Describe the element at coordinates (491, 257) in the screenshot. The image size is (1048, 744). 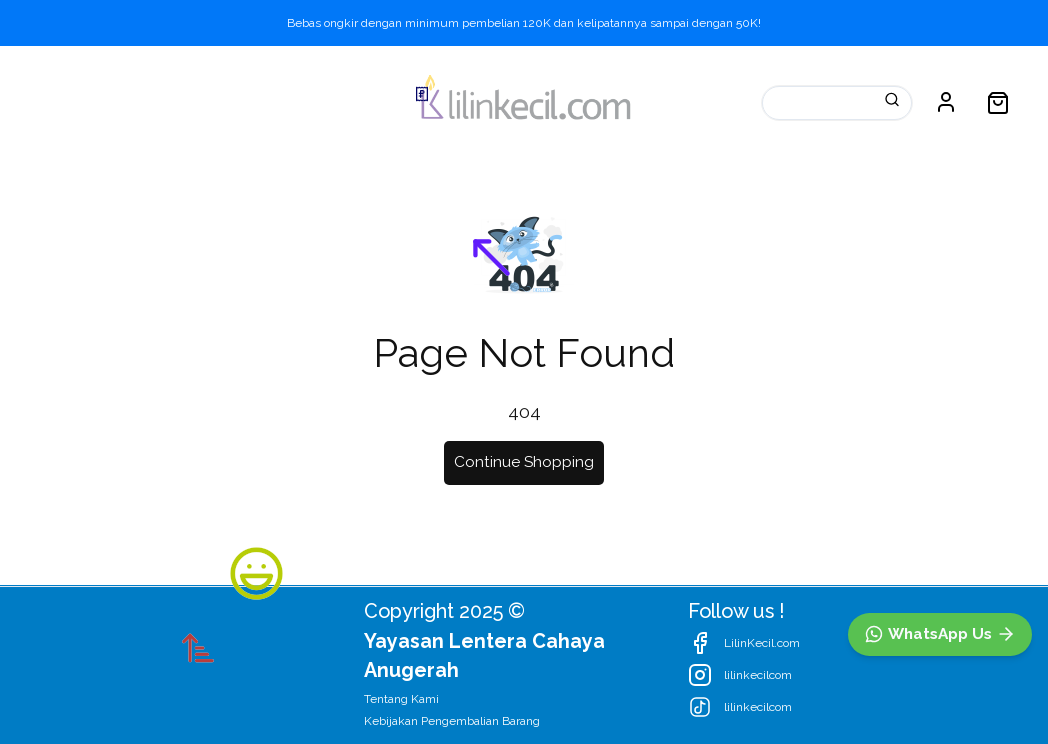
I see `move item to upper left corner` at that location.